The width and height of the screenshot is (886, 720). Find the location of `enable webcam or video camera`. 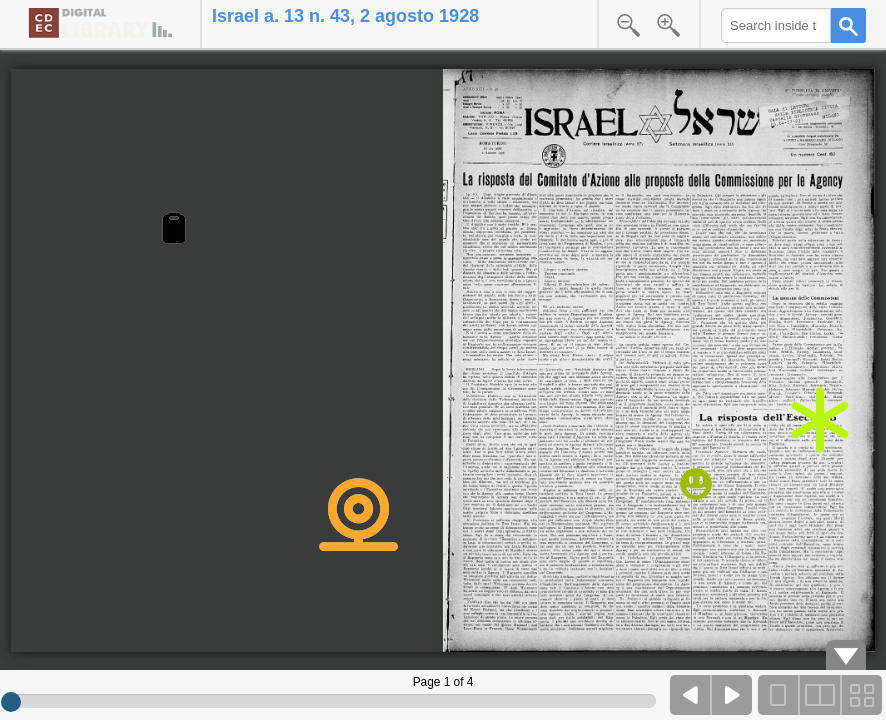

enable webcam or video camera is located at coordinates (358, 517).